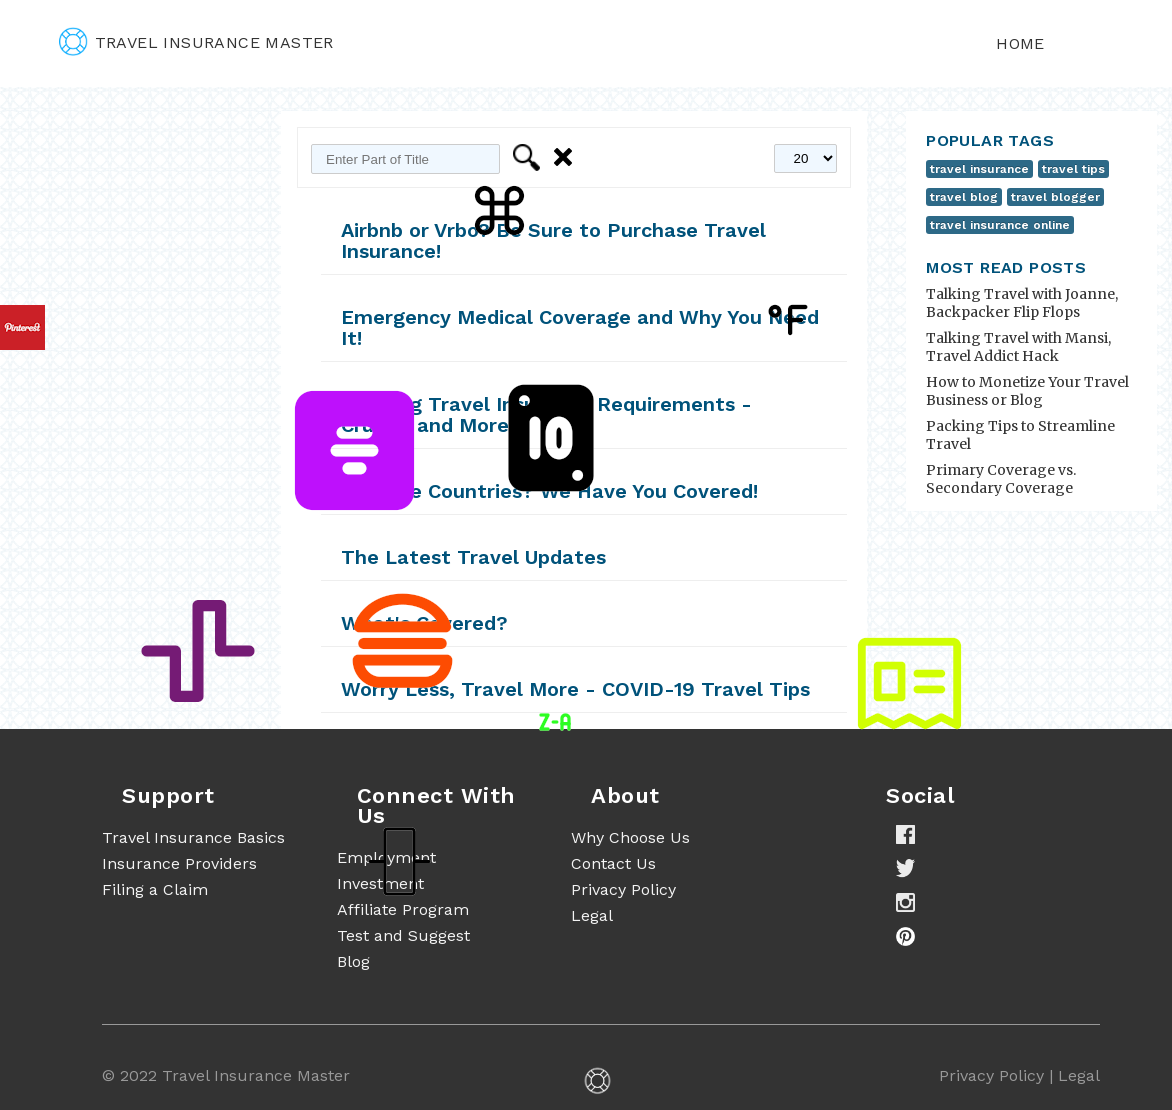 The image size is (1172, 1110). What do you see at coordinates (402, 643) in the screenshot?
I see `open navigation menu` at bounding box center [402, 643].